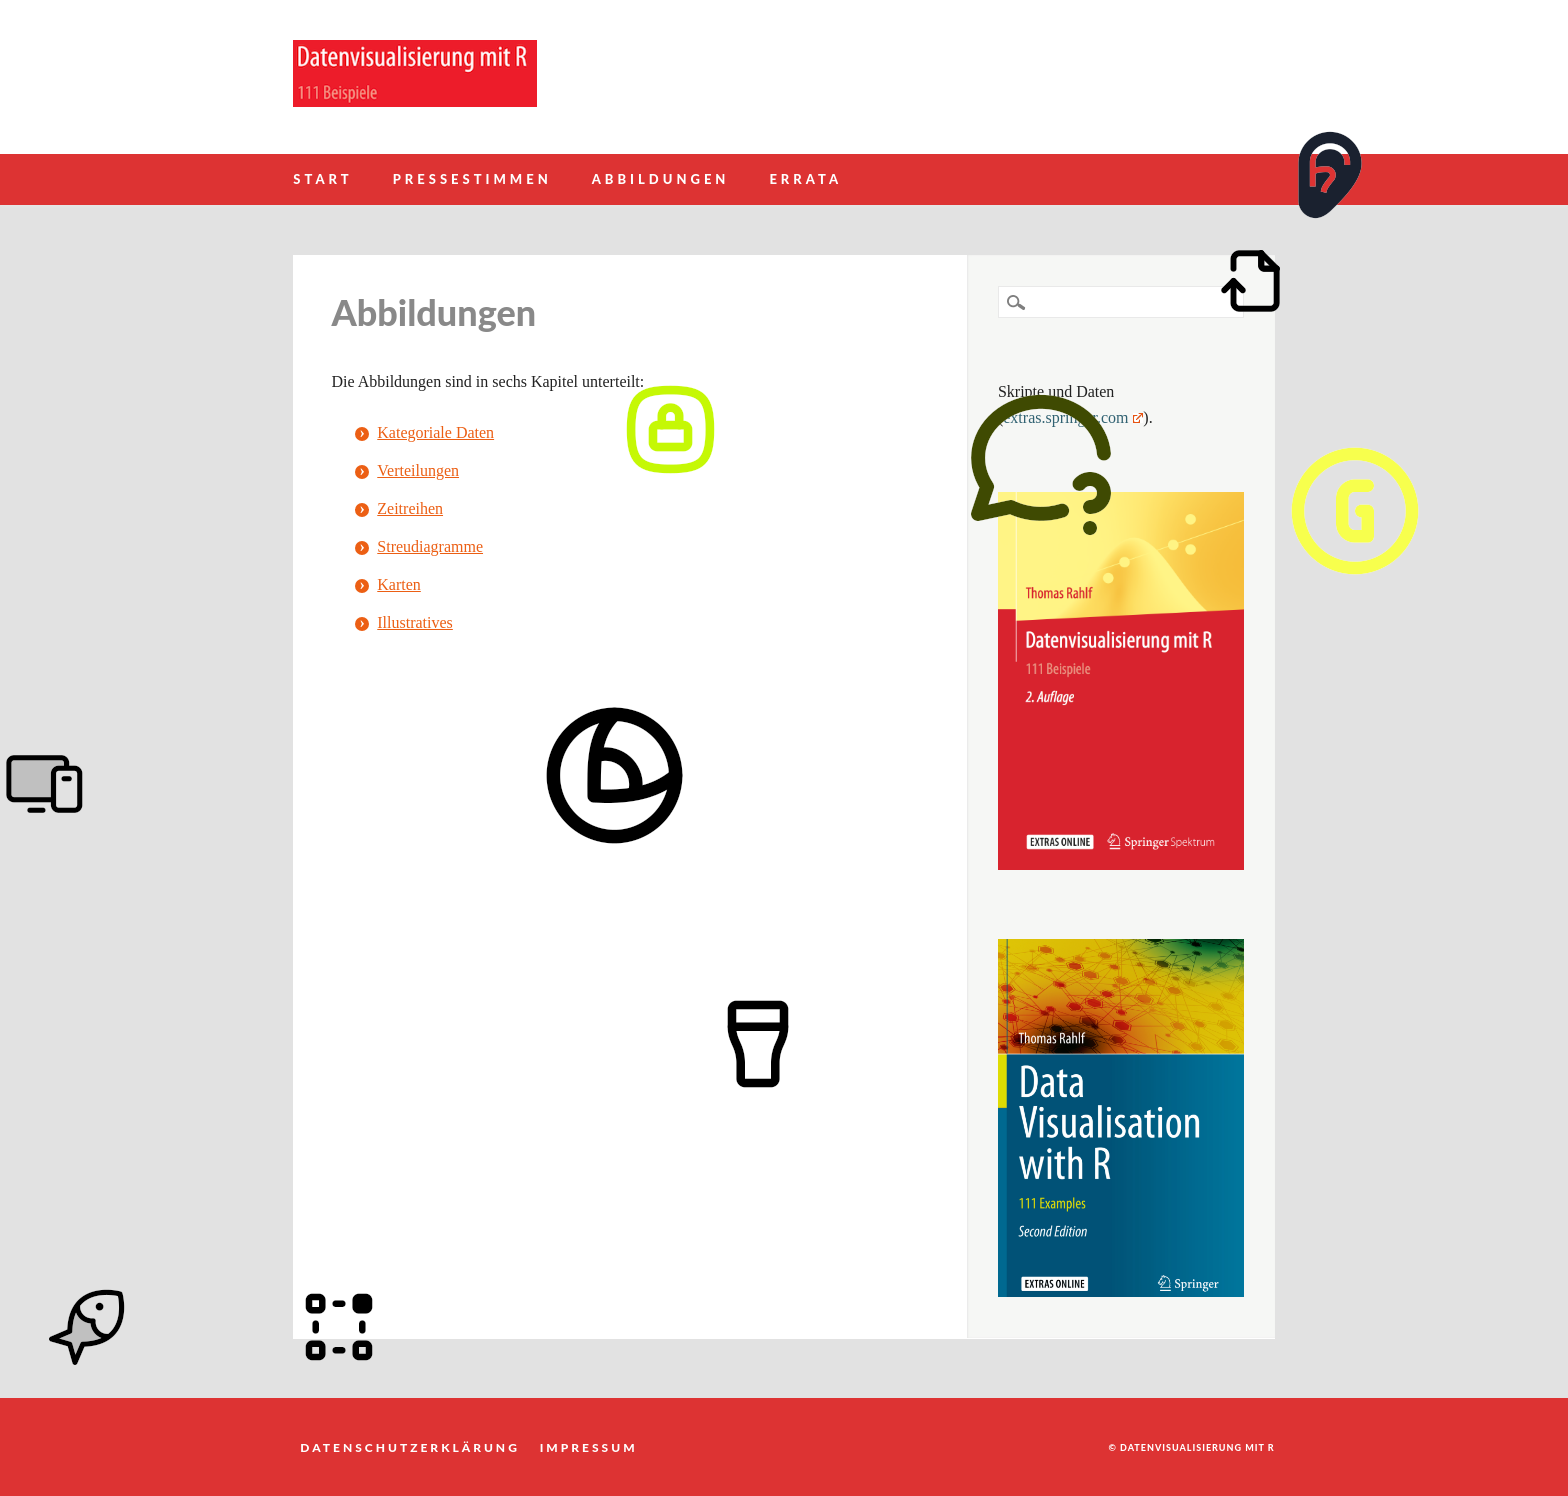 The image size is (1568, 1496). Describe the element at coordinates (1041, 458) in the screenshot. I see `access help or FAQ chat` at that location.